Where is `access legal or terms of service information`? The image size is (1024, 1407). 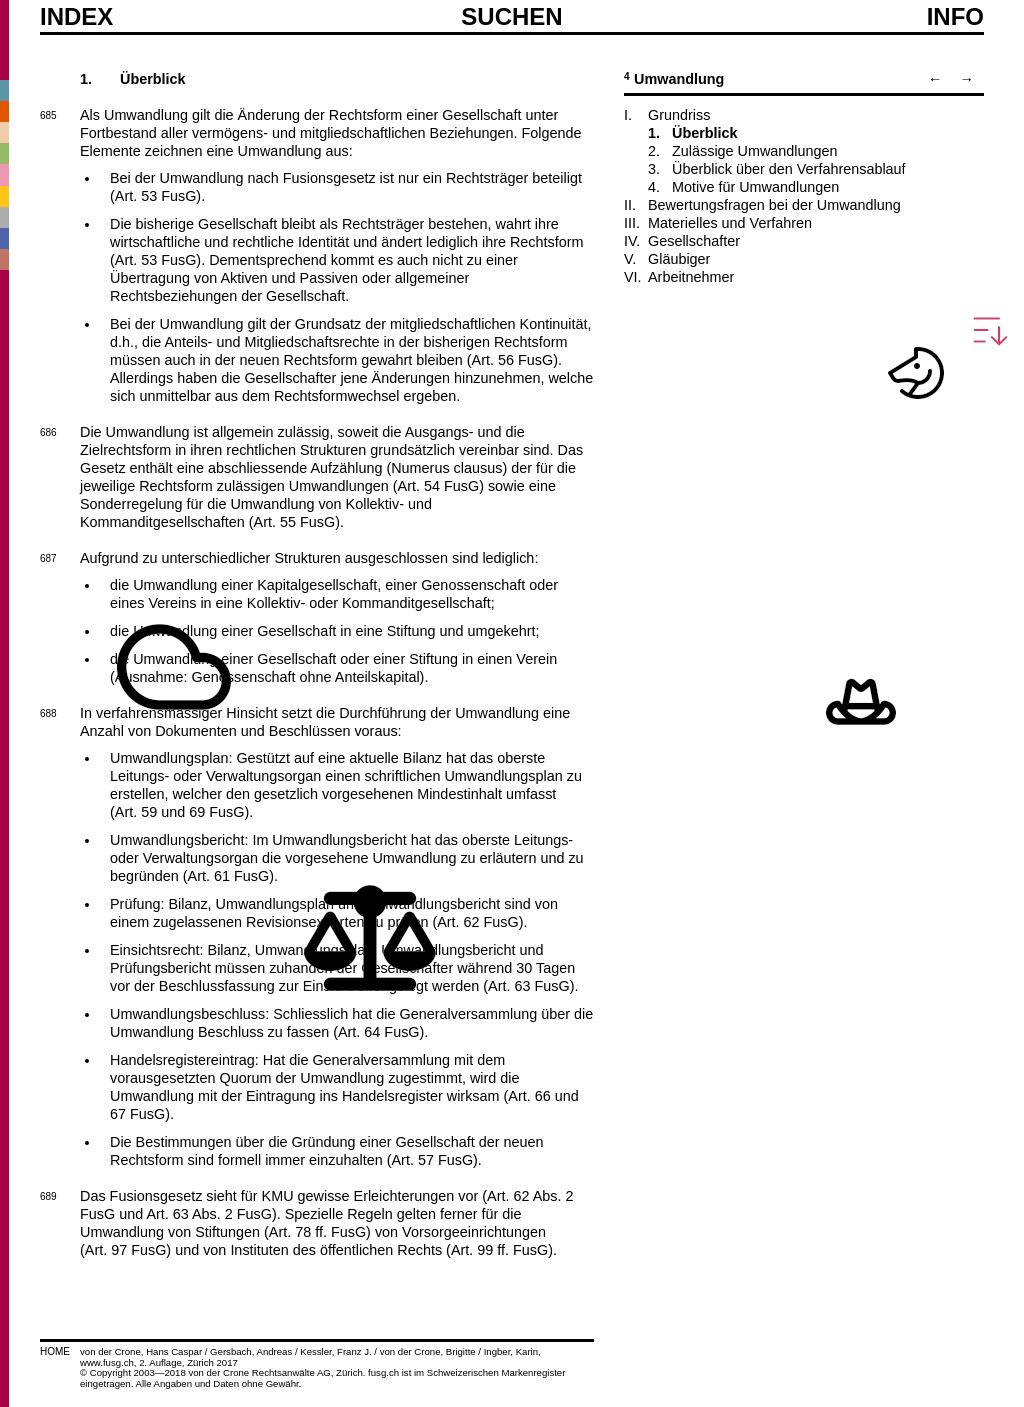
access legal or terms of service information is located at coordinates (370, 938).